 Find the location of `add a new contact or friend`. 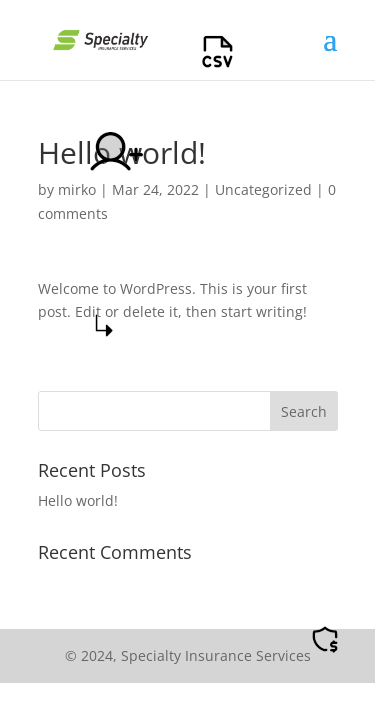

add a new contact or friend is located at coordinates (115, 153).